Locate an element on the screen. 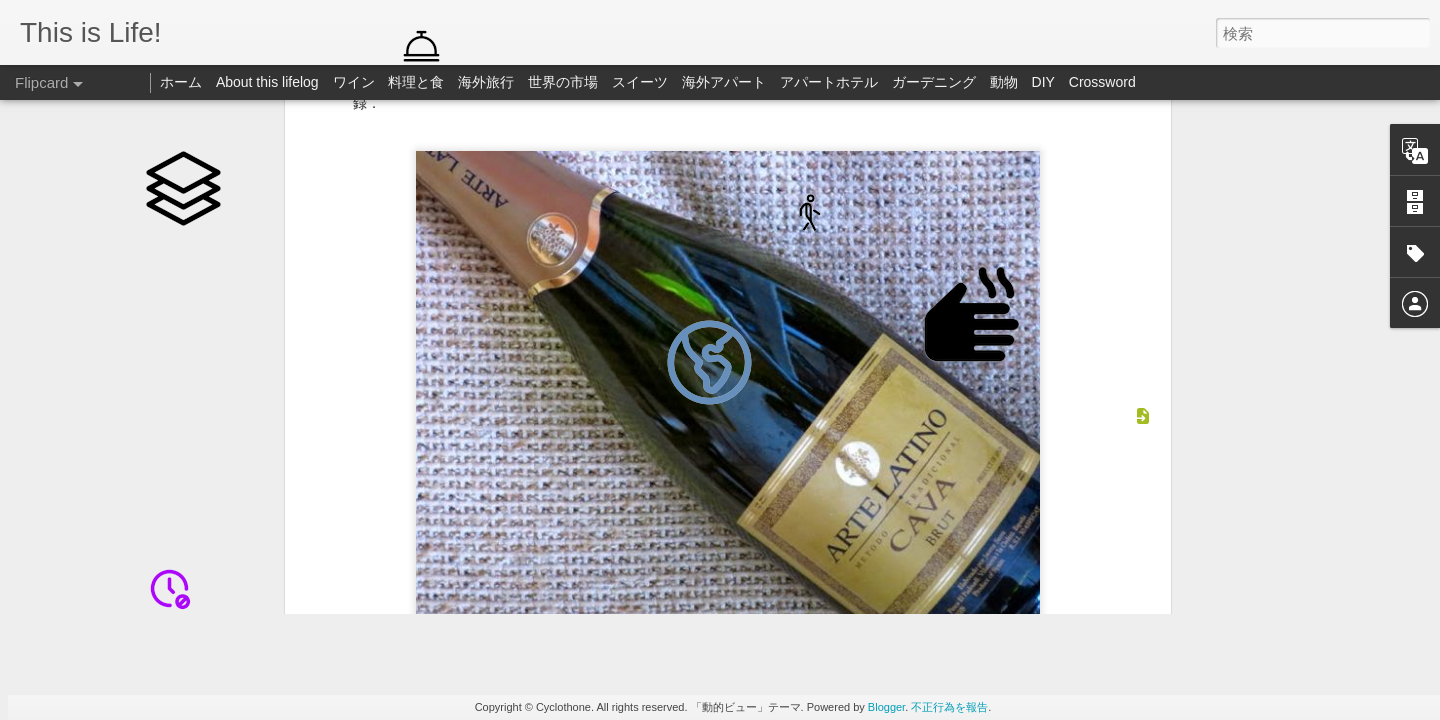 This screenshot has width=1440, height=720. request assistance or service is located at coordinates (421, 47).